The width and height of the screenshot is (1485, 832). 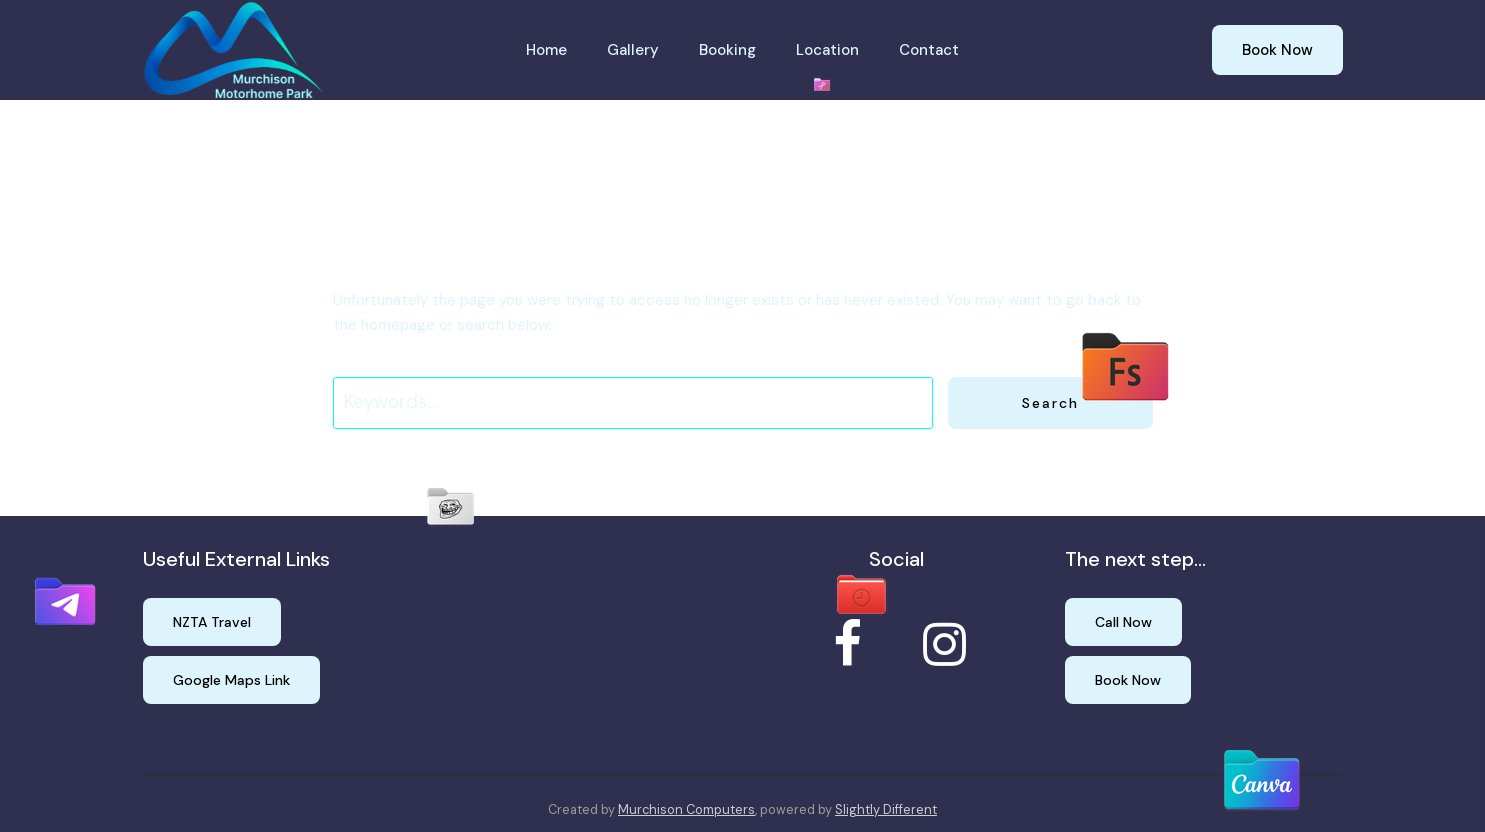 I want to click on access temporary files folder, so click(x=861, y=594).